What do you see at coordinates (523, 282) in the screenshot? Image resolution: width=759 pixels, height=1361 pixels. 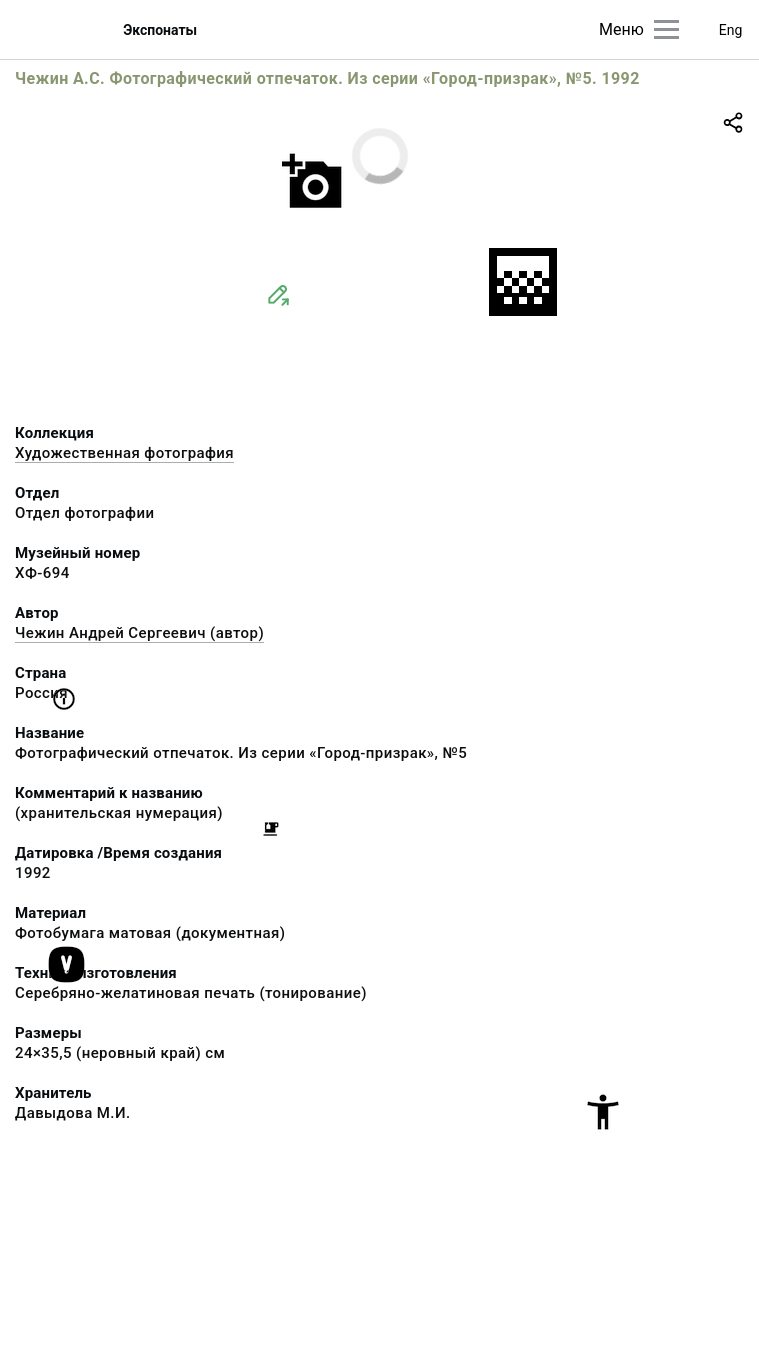 I see `apply a gradient effect to an image` at bounding box center [523, 282].